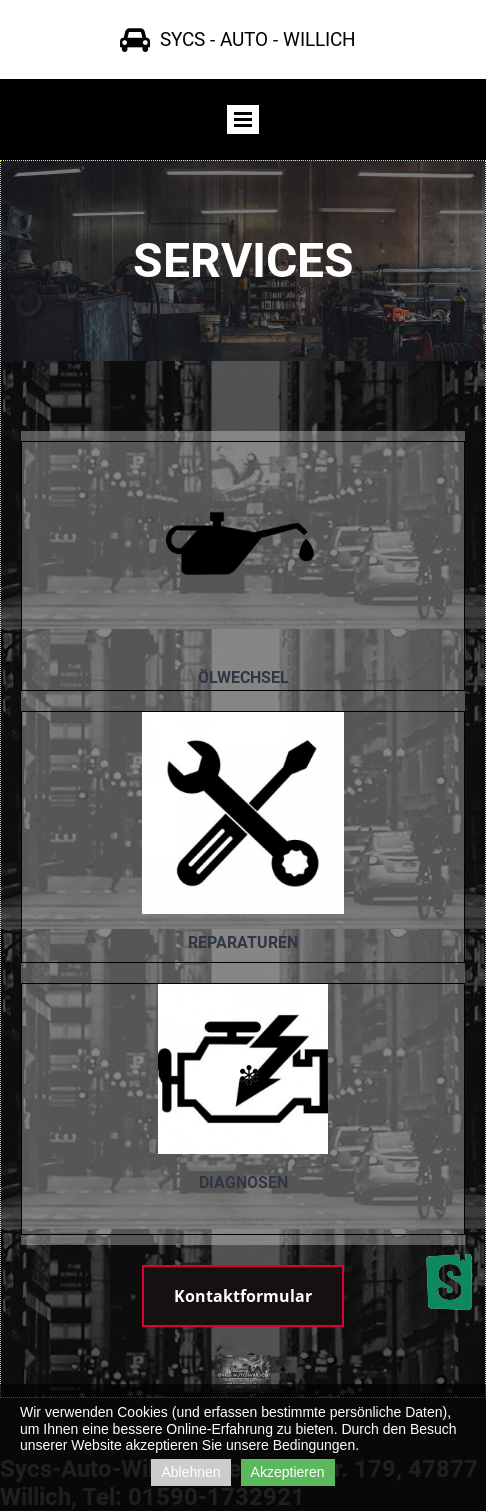  Describe the element at coordinates (249, 1075) in the screenshot. I see `launch GoToMeeting app` at that location.